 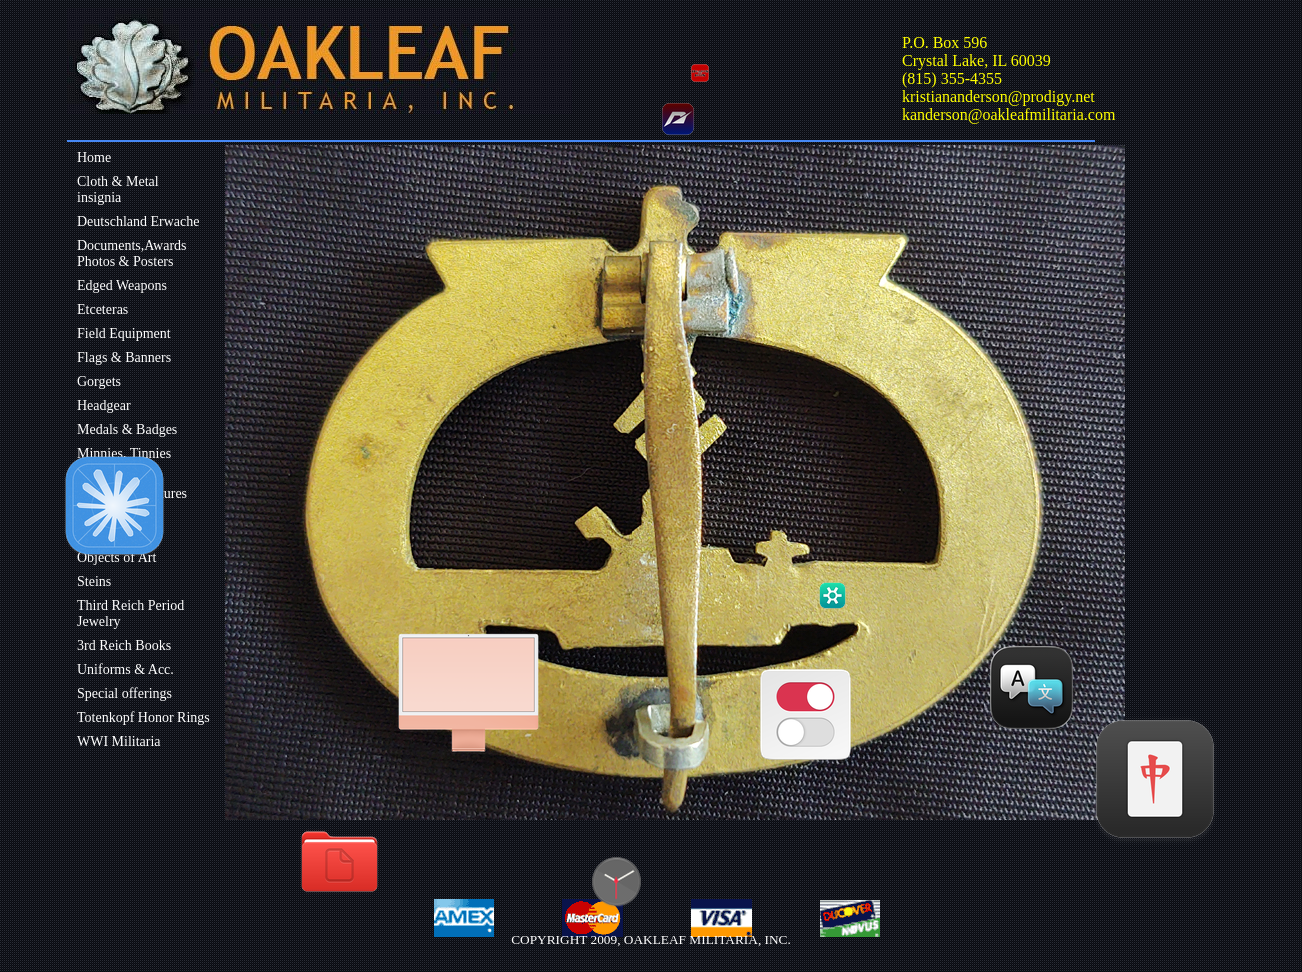 I want to click on open solaar app for managing logitech wireless devices, so click(x=832, y=595).